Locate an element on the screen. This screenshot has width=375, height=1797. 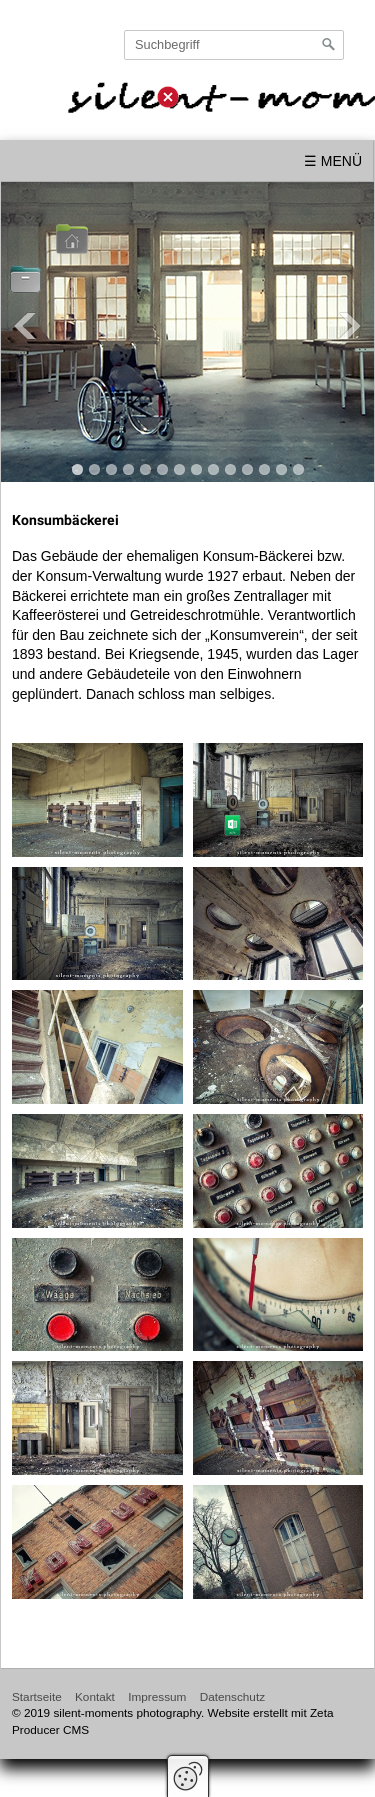
open the file manager application is located at coordinates (25, 278).